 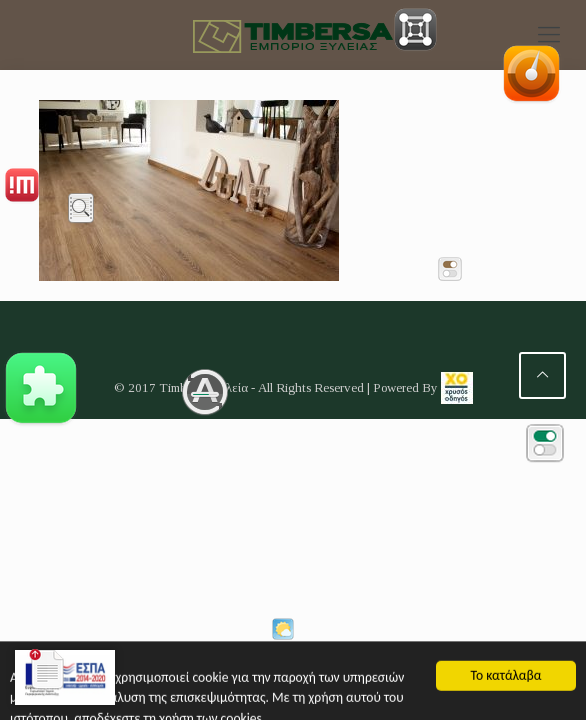 What do you see at coordinates (545, 443) in the screenshot?
I see `access system settings and preferences` at bounding box center [545, 443].